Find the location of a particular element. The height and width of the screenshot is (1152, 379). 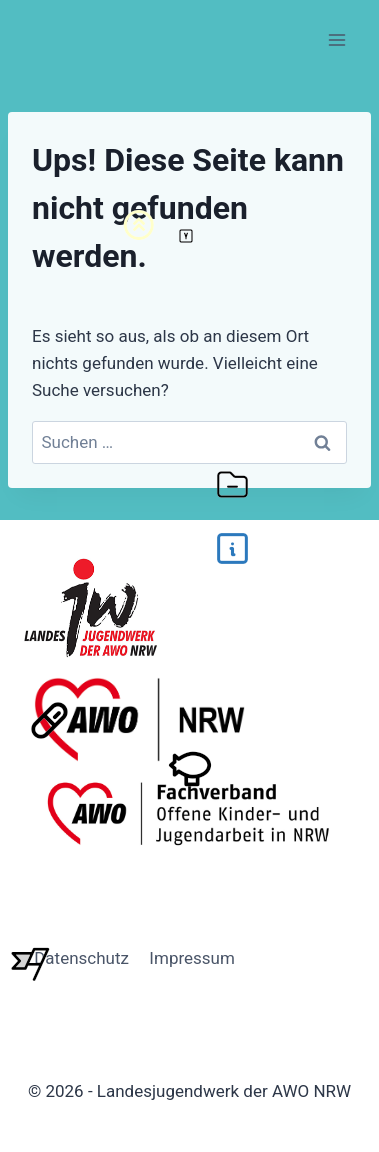

airship or blimp transportation option is located at coordinates (190, 769).